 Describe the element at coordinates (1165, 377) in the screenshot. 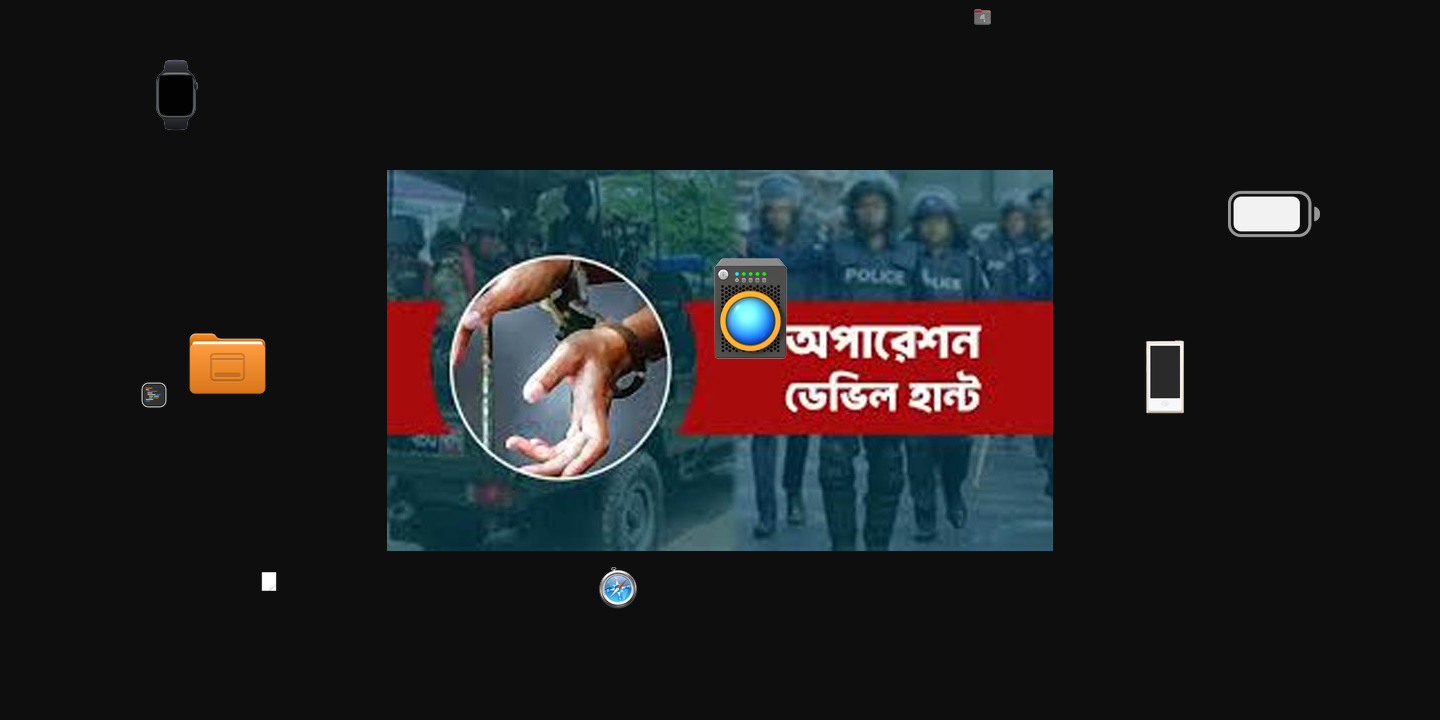

I see `iPod nano device connected` at that location.